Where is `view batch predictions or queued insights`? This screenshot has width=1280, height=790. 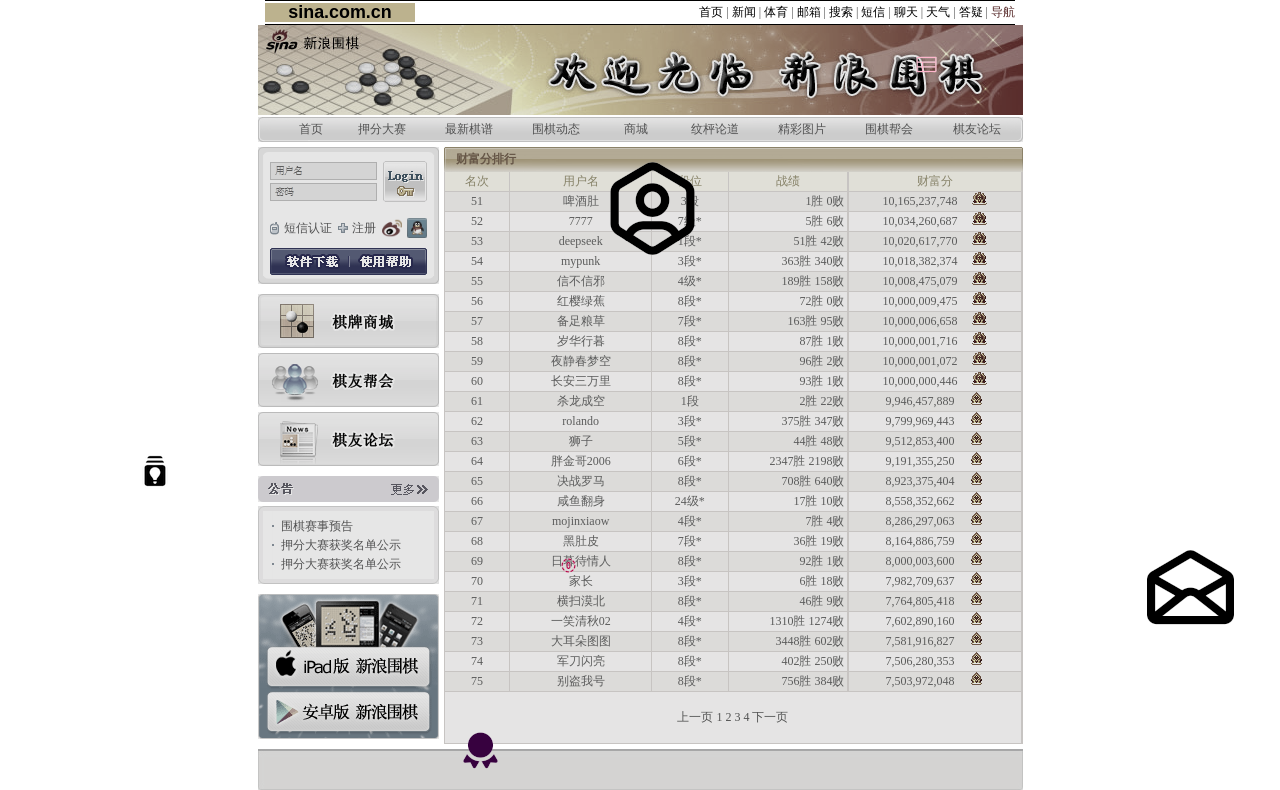
view batch predictions or queued insights is located at coordinates (155, 471).